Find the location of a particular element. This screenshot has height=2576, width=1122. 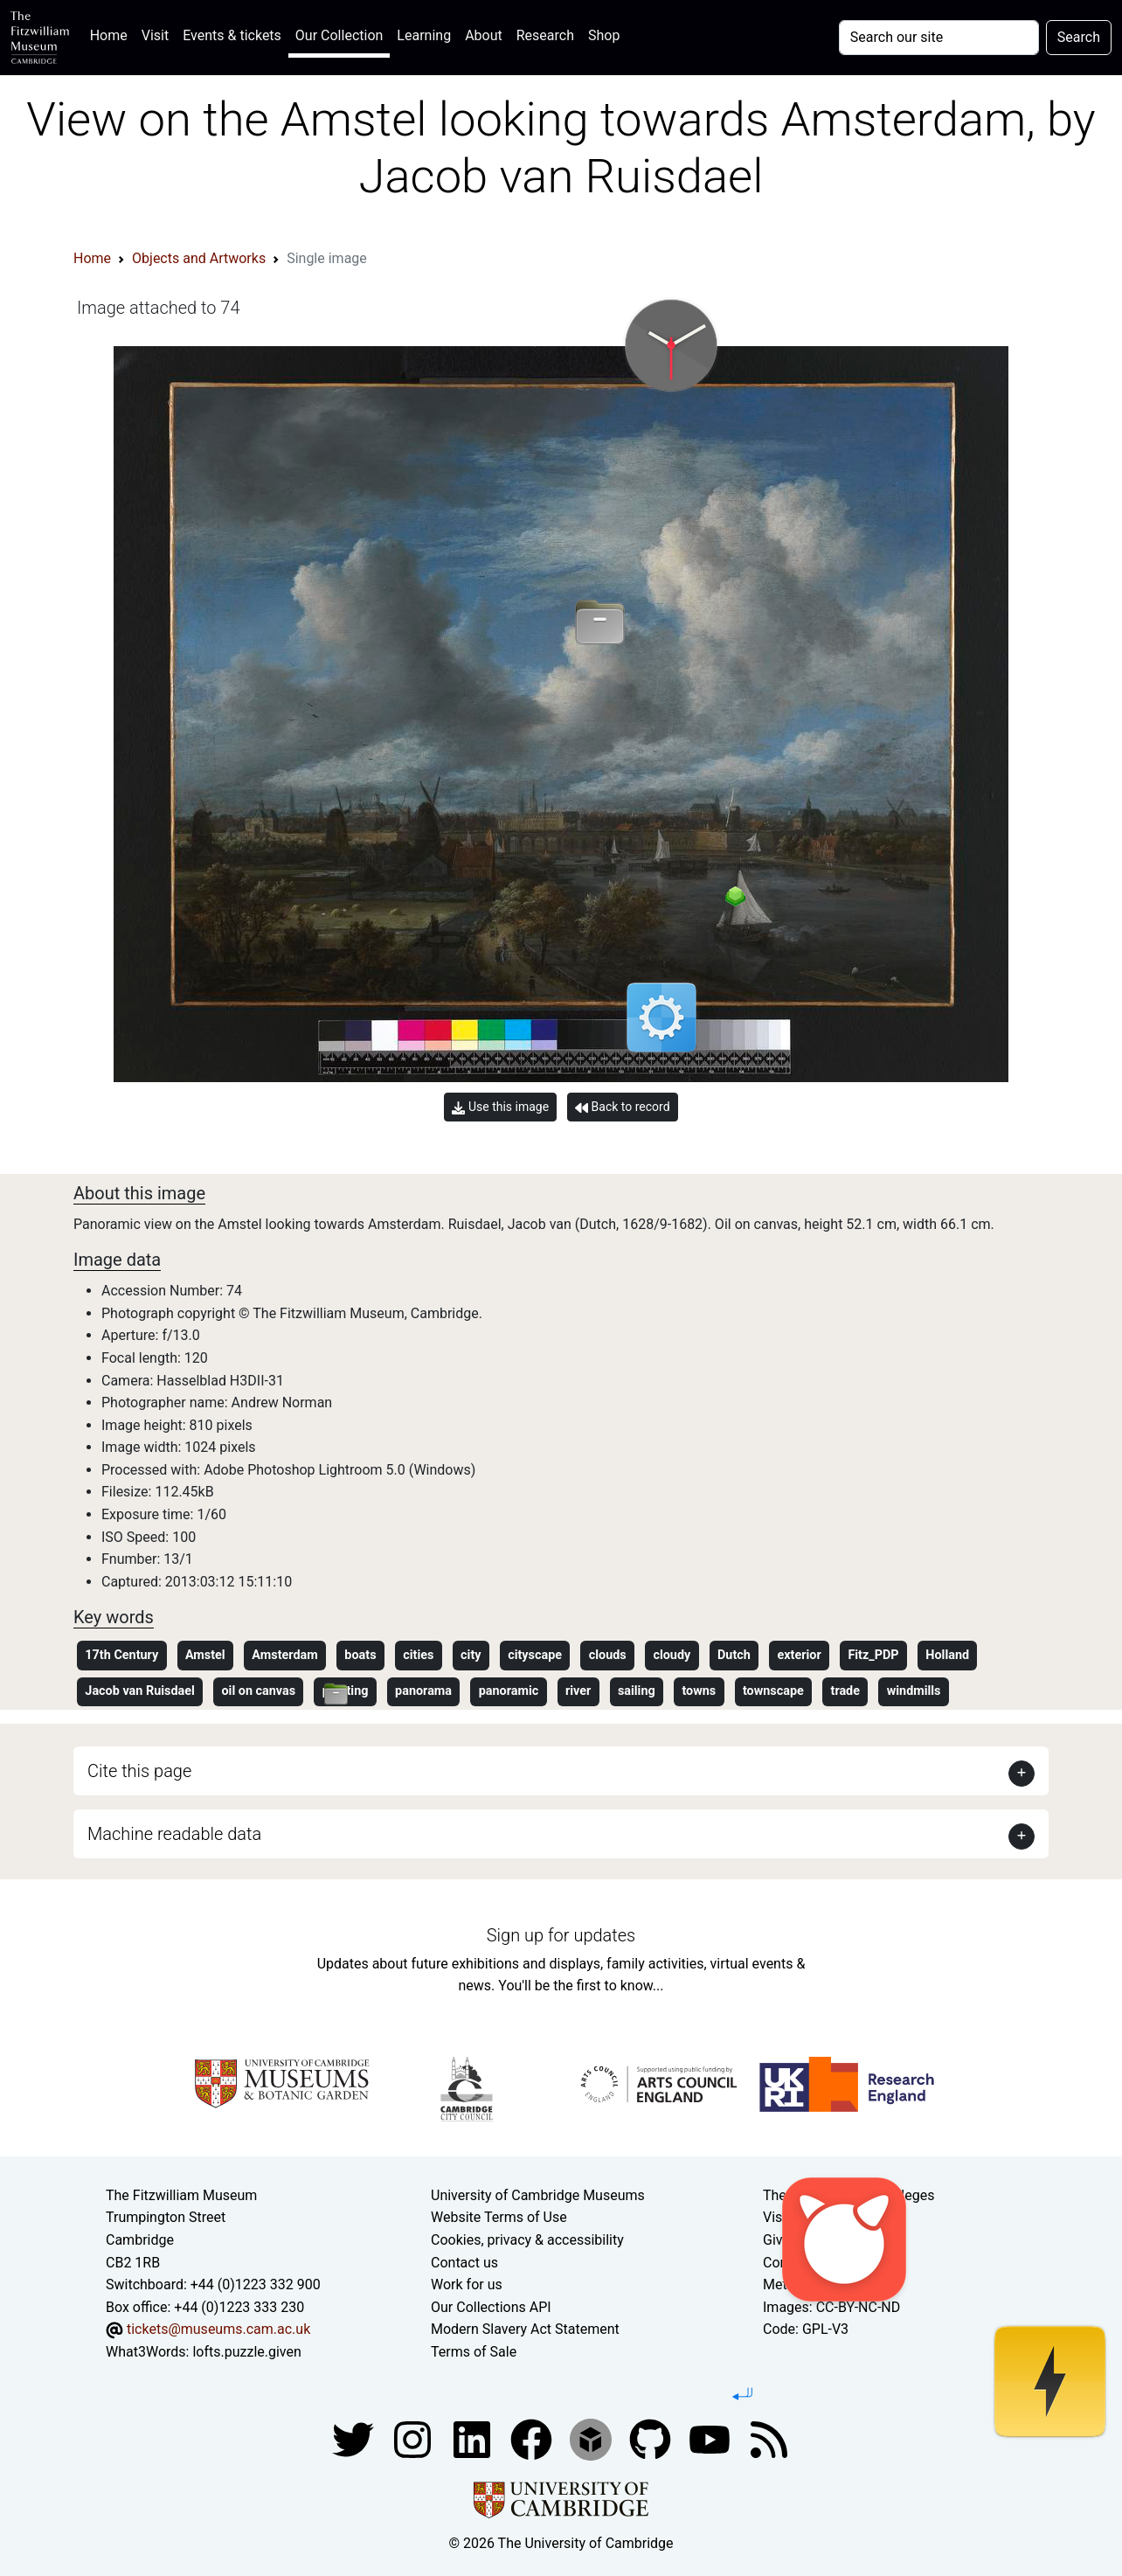

open the visualize app is located at coordinates (735, 896).